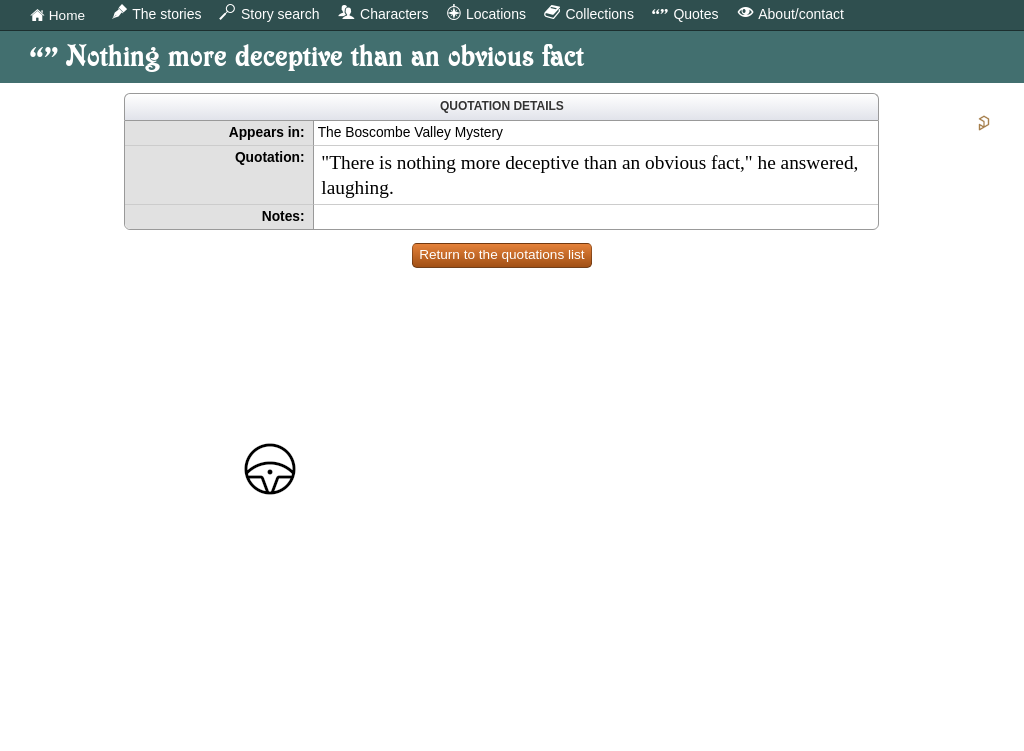 The image size is (1024, 751). Describe the element at coordinates (984, 123) in the screenshot. I see `open Printables 3D printing community` at that location.